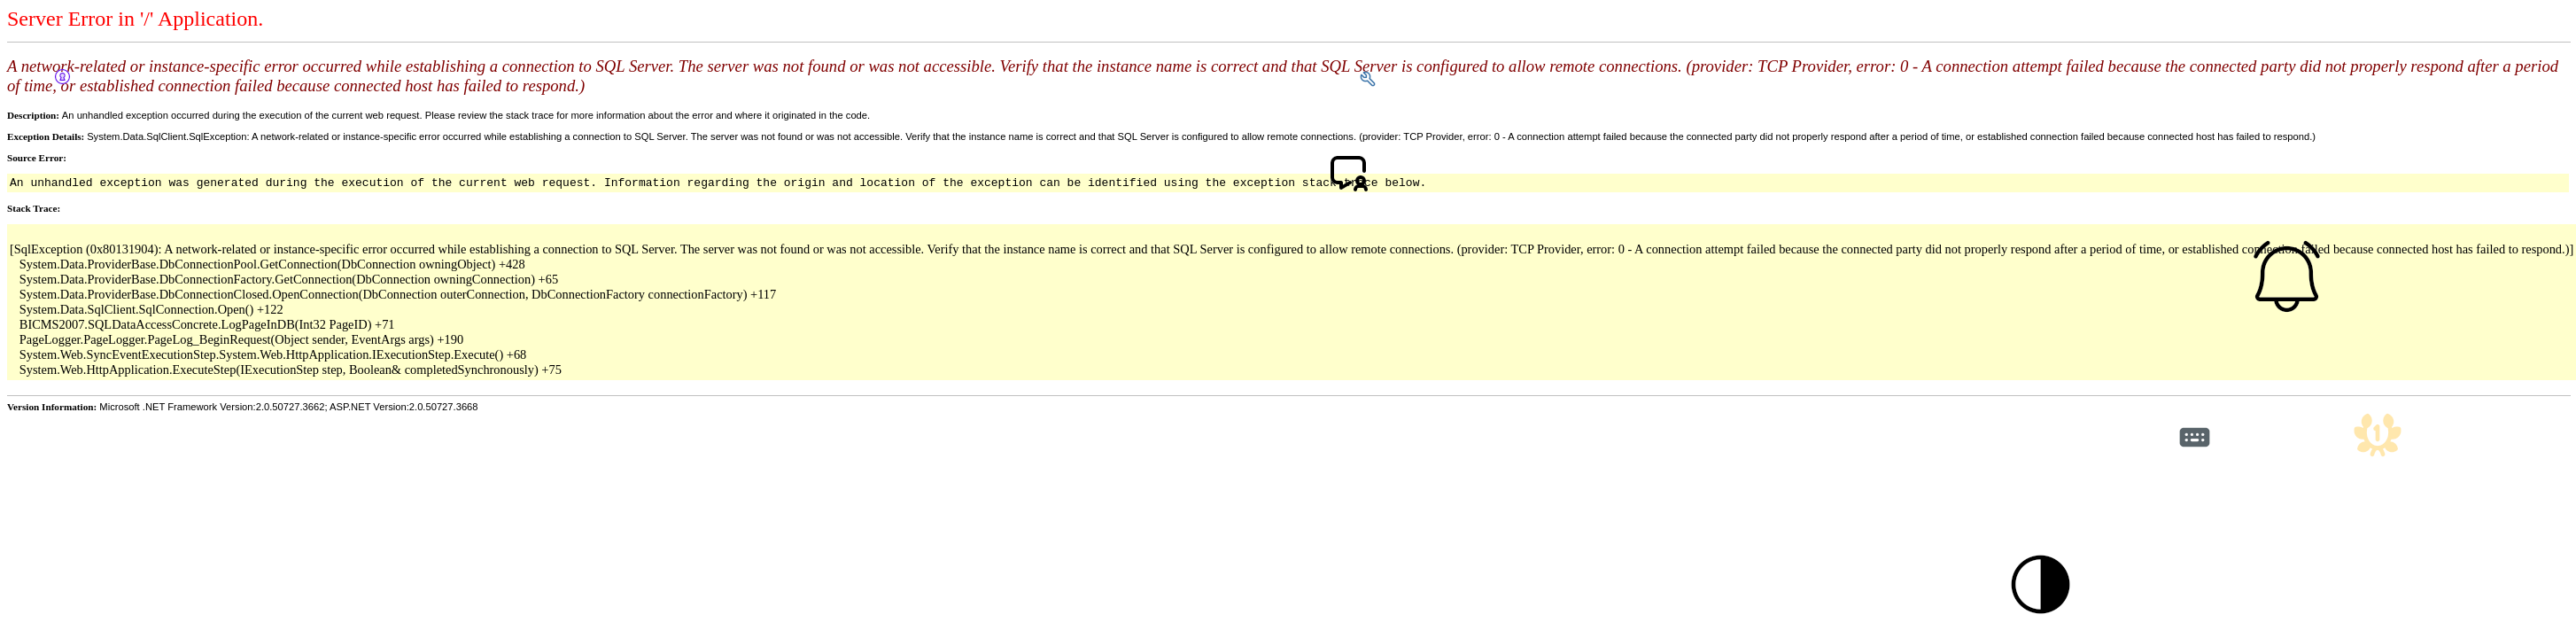 Image resolution: width=2576 pixels, height=638 pixels. What do you see at coordinates (2286, 277) in the screenshot?
I see `indicates new notifications or alerts` at bounding box center [2286, 277].